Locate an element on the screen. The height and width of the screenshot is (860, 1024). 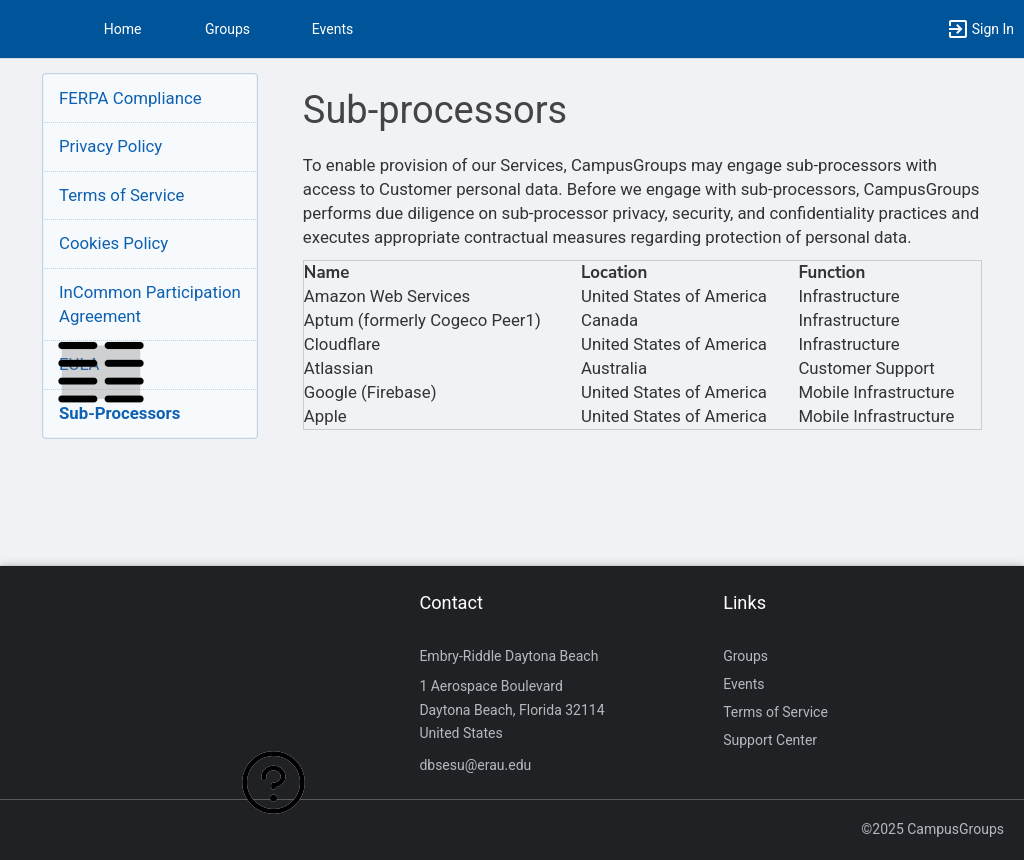
access help or support is located at coordinates (273, 782).